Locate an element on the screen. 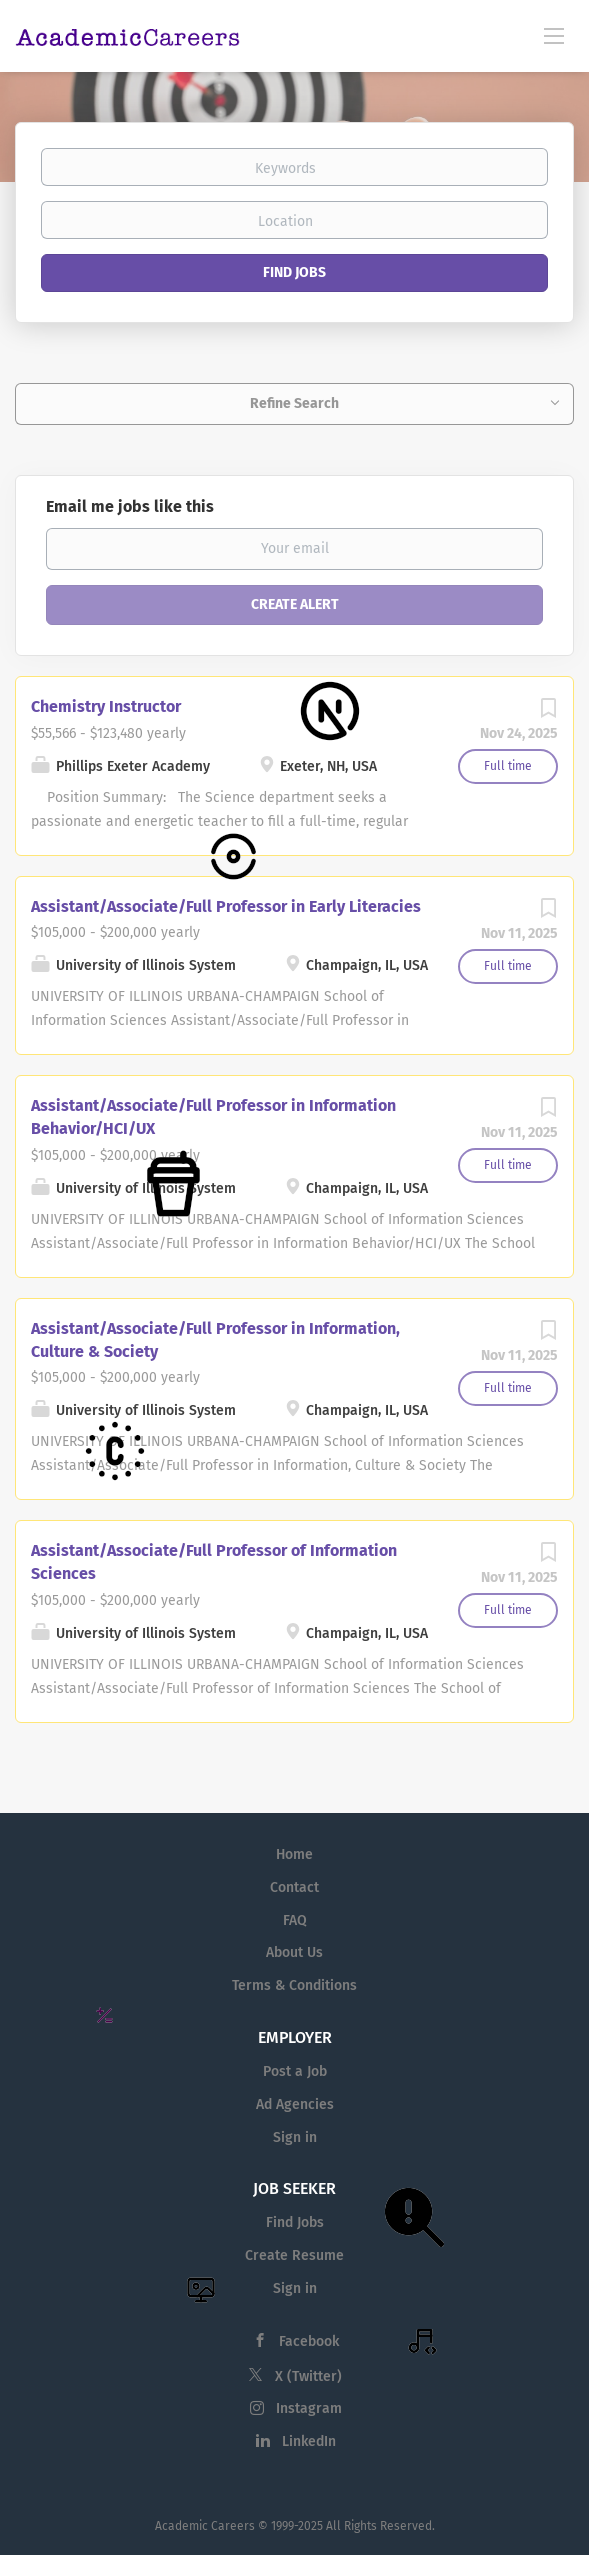 This screenshot has width=589, height=2555. change desktop wallpaper is located at coordinates (201, 2290).